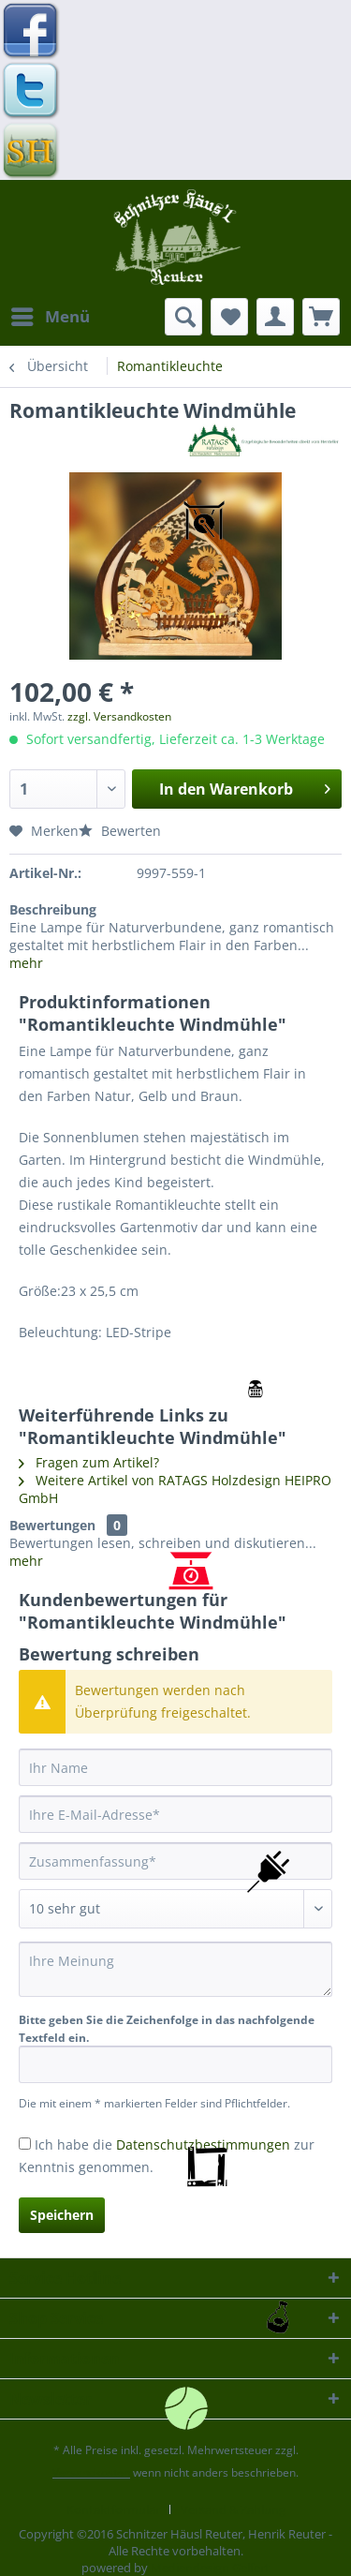 Image resolution: width=351 pixels, height=2576 pixels. Describe the element at coordinates (279, 2316) in the screenshot. I see `select a potion or consumable item` at that location.